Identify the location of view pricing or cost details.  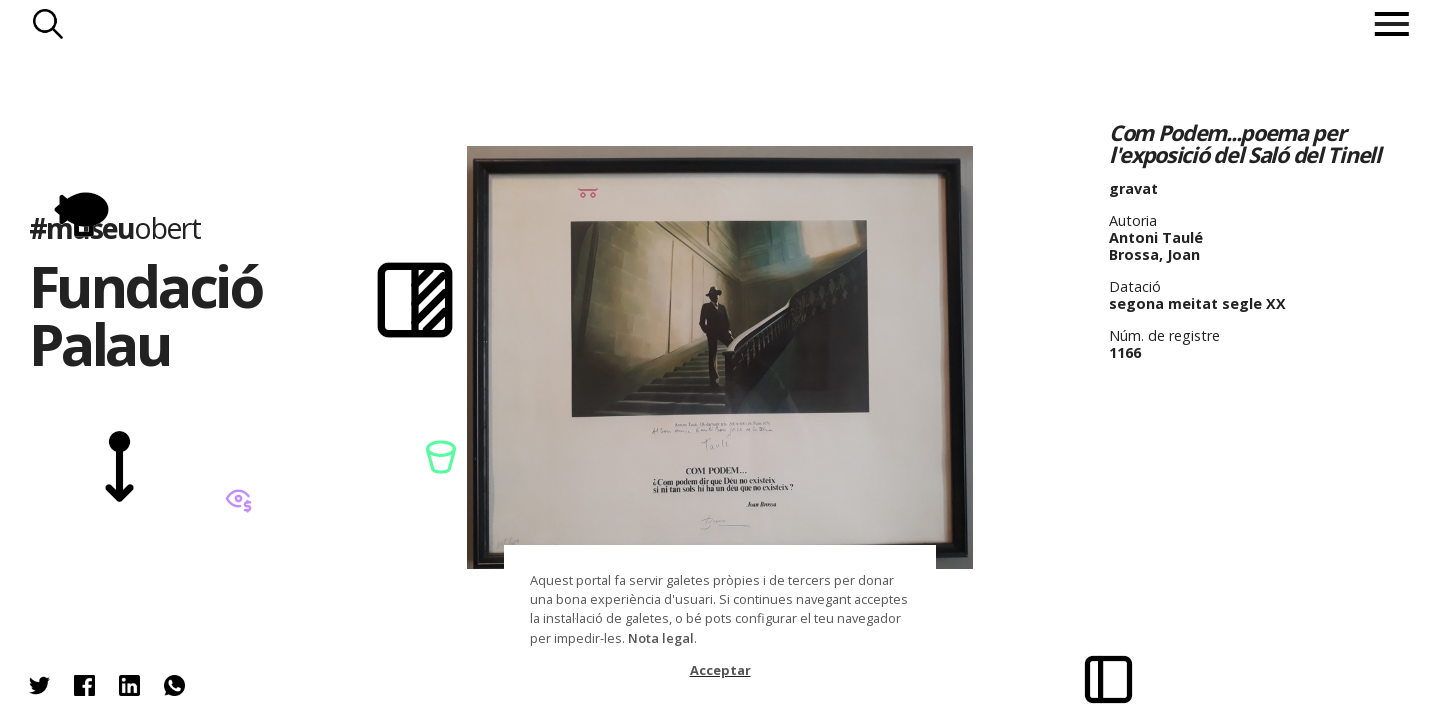
(238, 498).